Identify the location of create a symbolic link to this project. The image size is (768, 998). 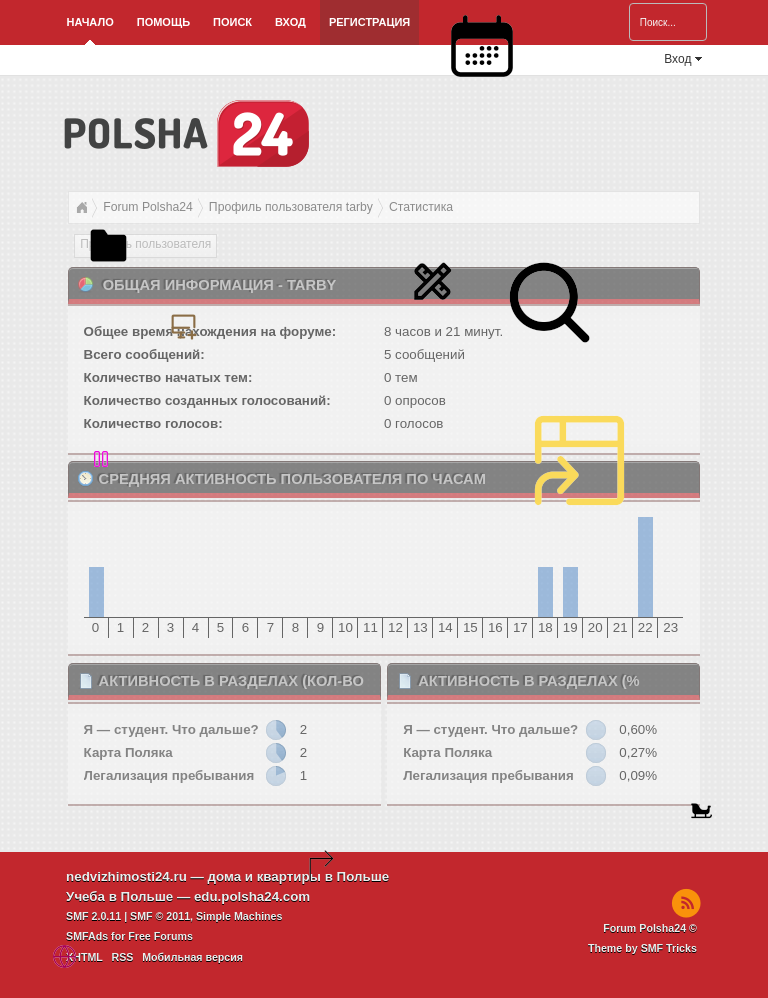
(579, 460).